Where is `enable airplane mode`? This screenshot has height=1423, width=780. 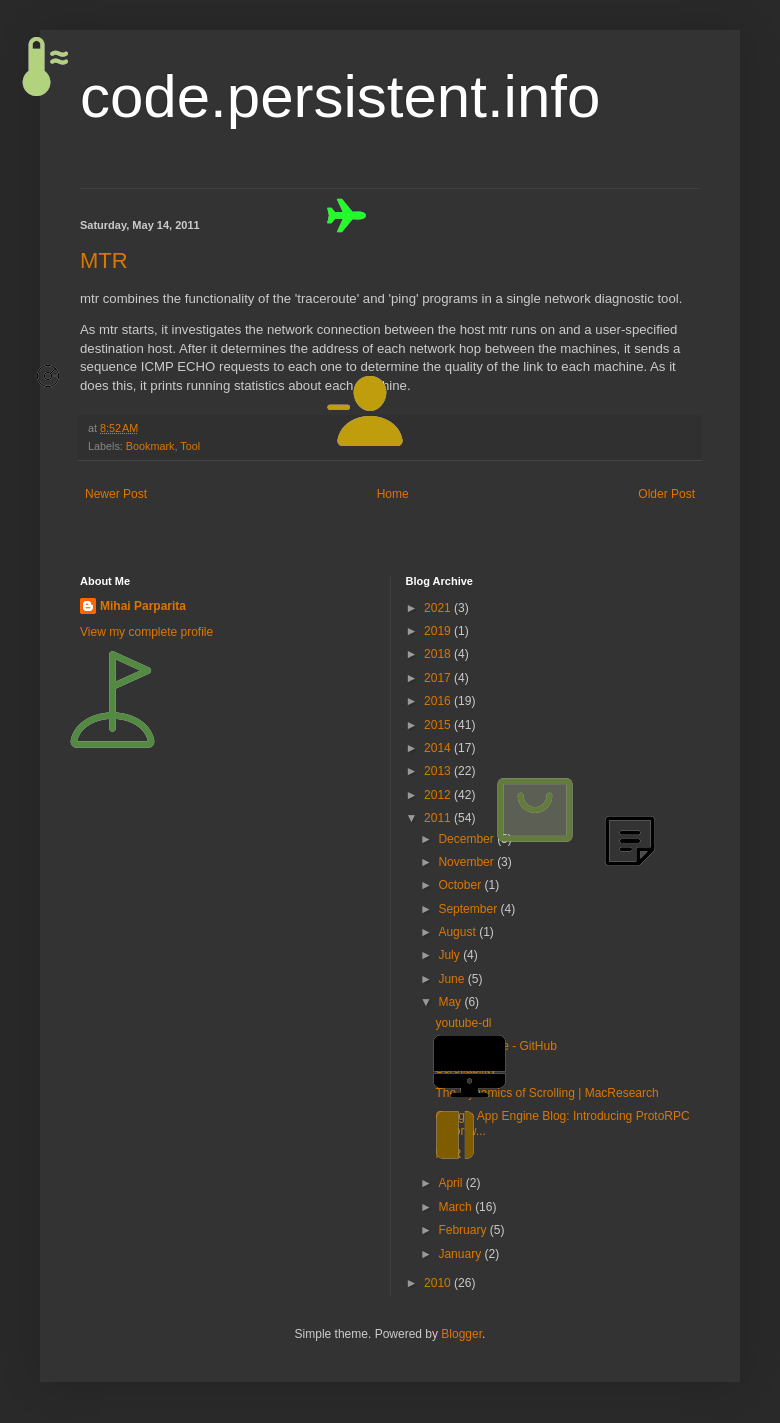 enable airplane mode is located at coordinates (346, 215).